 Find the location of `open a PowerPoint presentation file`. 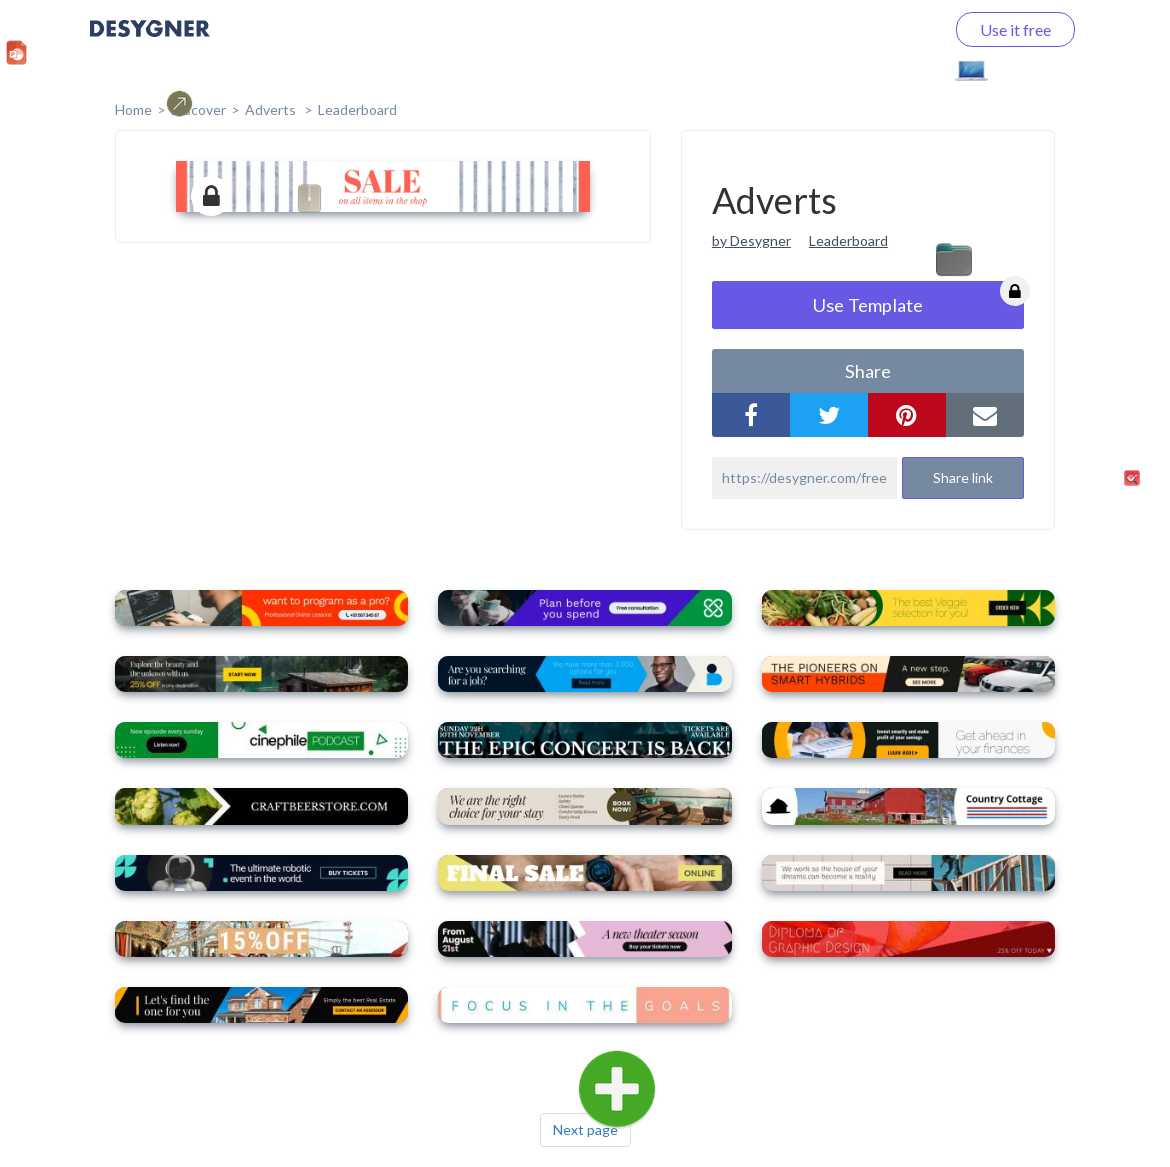

open a PowerPoint presentation file is located at coordinates (16, 52).